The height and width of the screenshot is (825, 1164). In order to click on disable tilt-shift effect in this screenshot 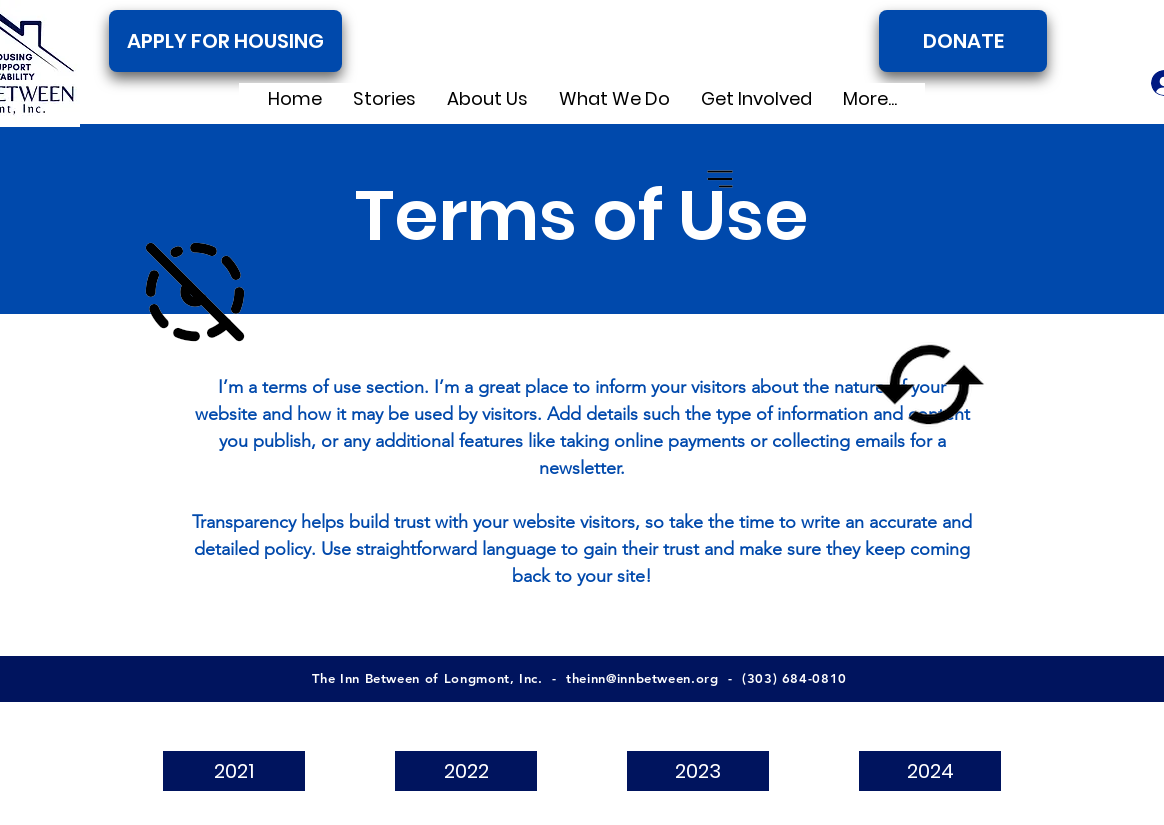, I will do `click(195, 292)`.